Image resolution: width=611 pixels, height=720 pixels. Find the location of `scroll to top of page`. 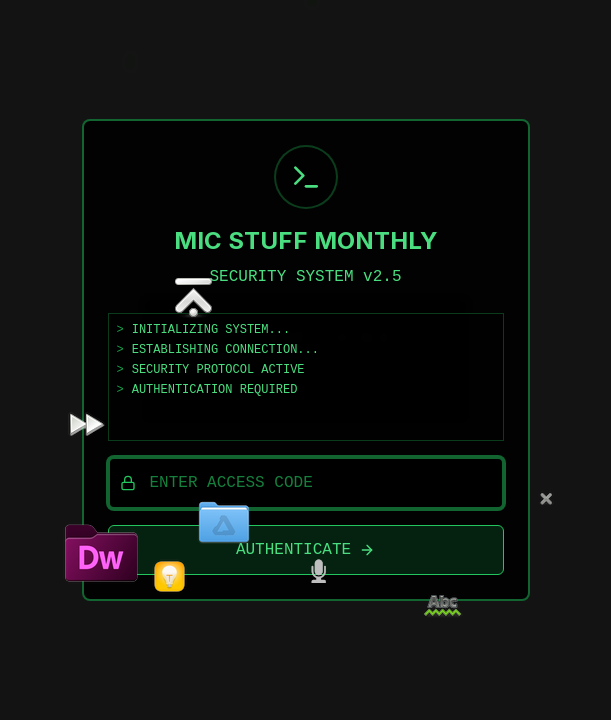

scroll to top of page is located at coordinates (193, 298).